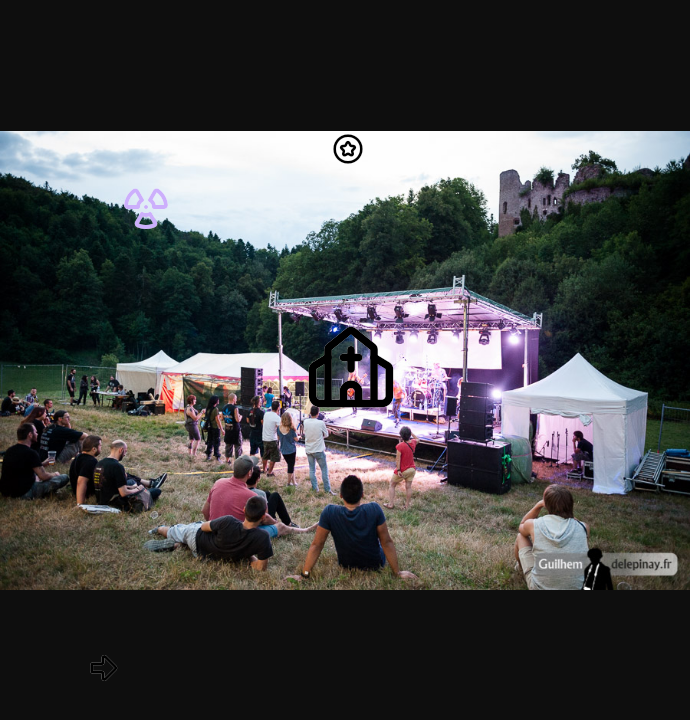 The height and width of the screenshot is (720, 690). What do you see at coordinates (348, 149) in the screenshot?
I see `add to favorites` at bounding box center [348, 149].